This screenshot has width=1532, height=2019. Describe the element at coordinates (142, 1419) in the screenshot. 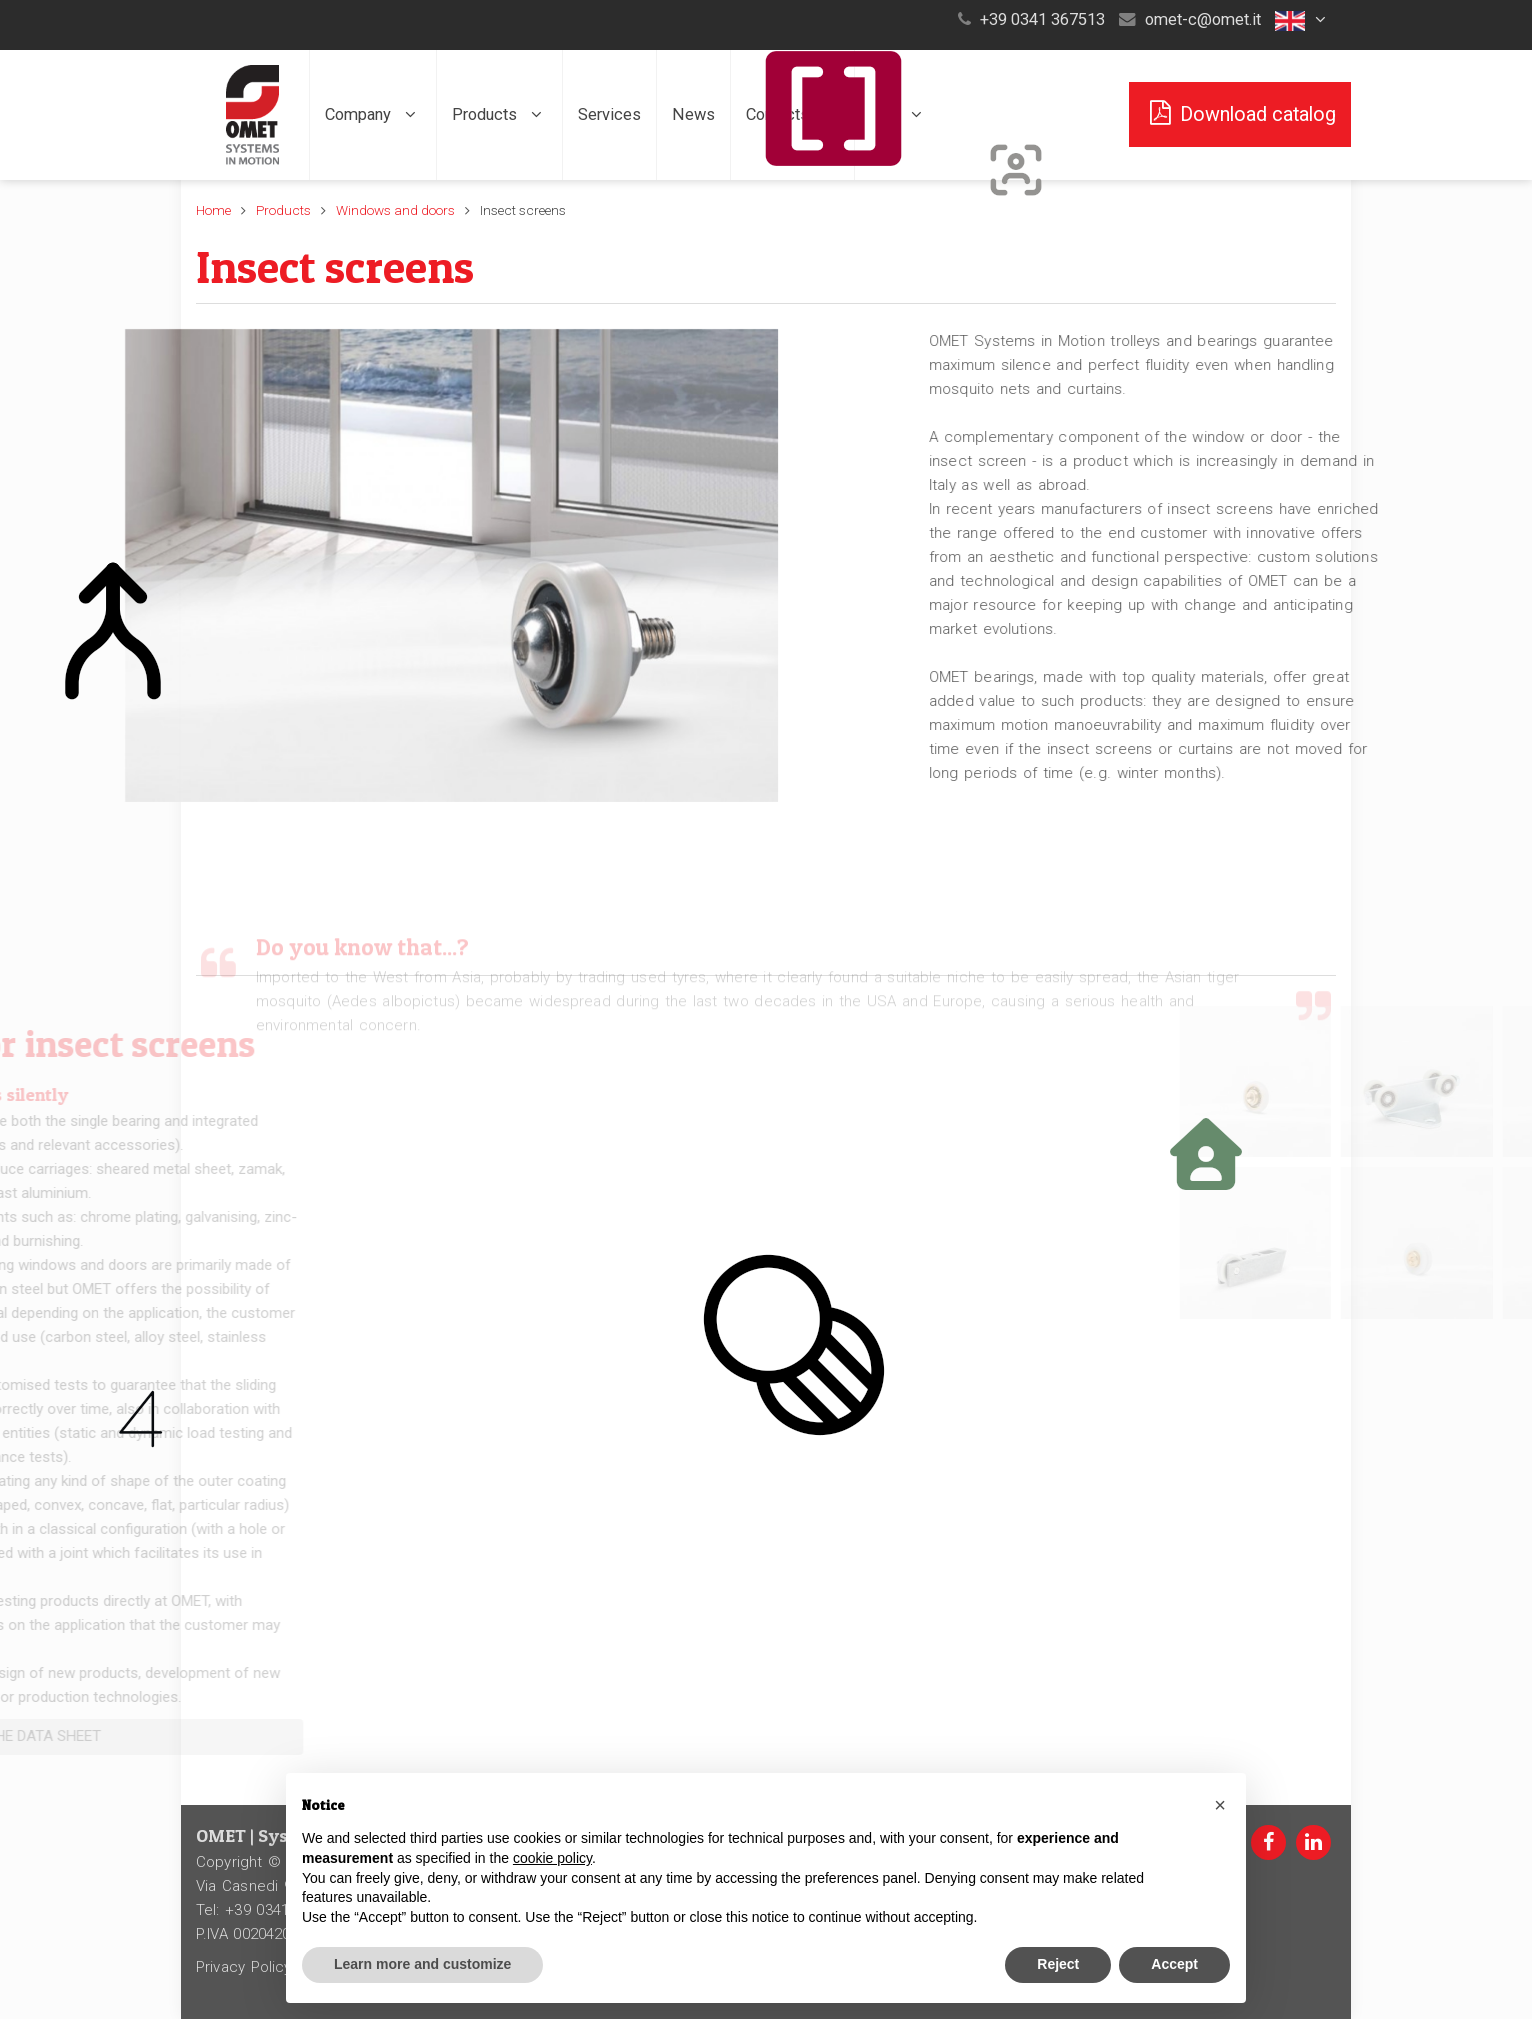

I see `indicates step four in a sequence or process` at that location.